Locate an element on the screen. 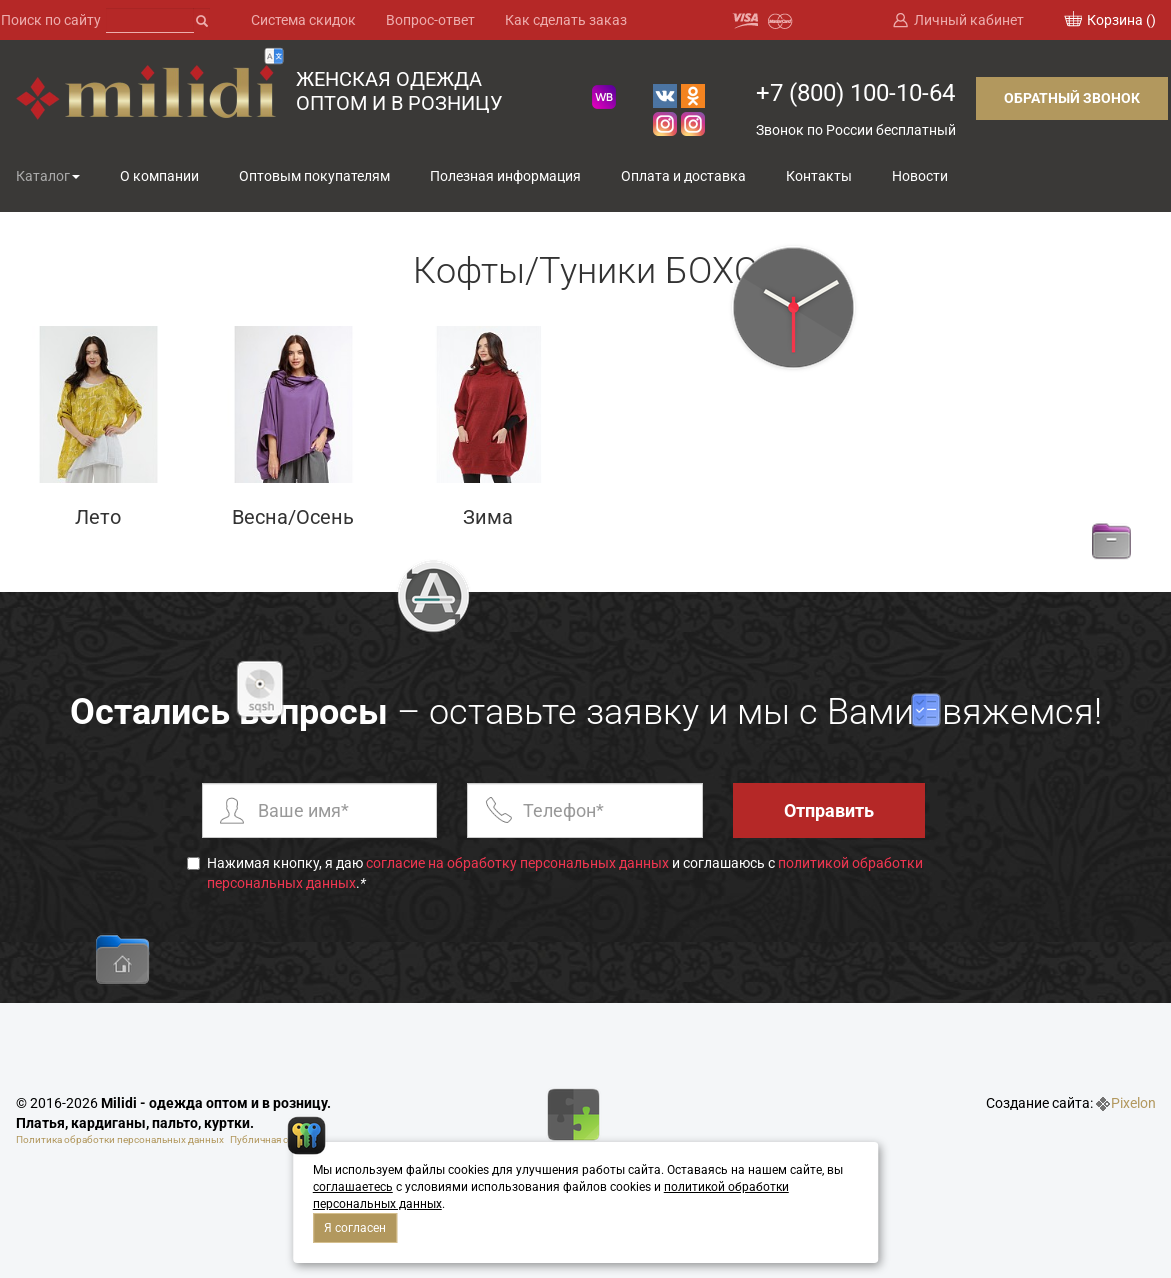 The height and width of the screenshot is (1278, 1171). a squashfs compressed filesystem archive file is located at coordinates (260, 689).